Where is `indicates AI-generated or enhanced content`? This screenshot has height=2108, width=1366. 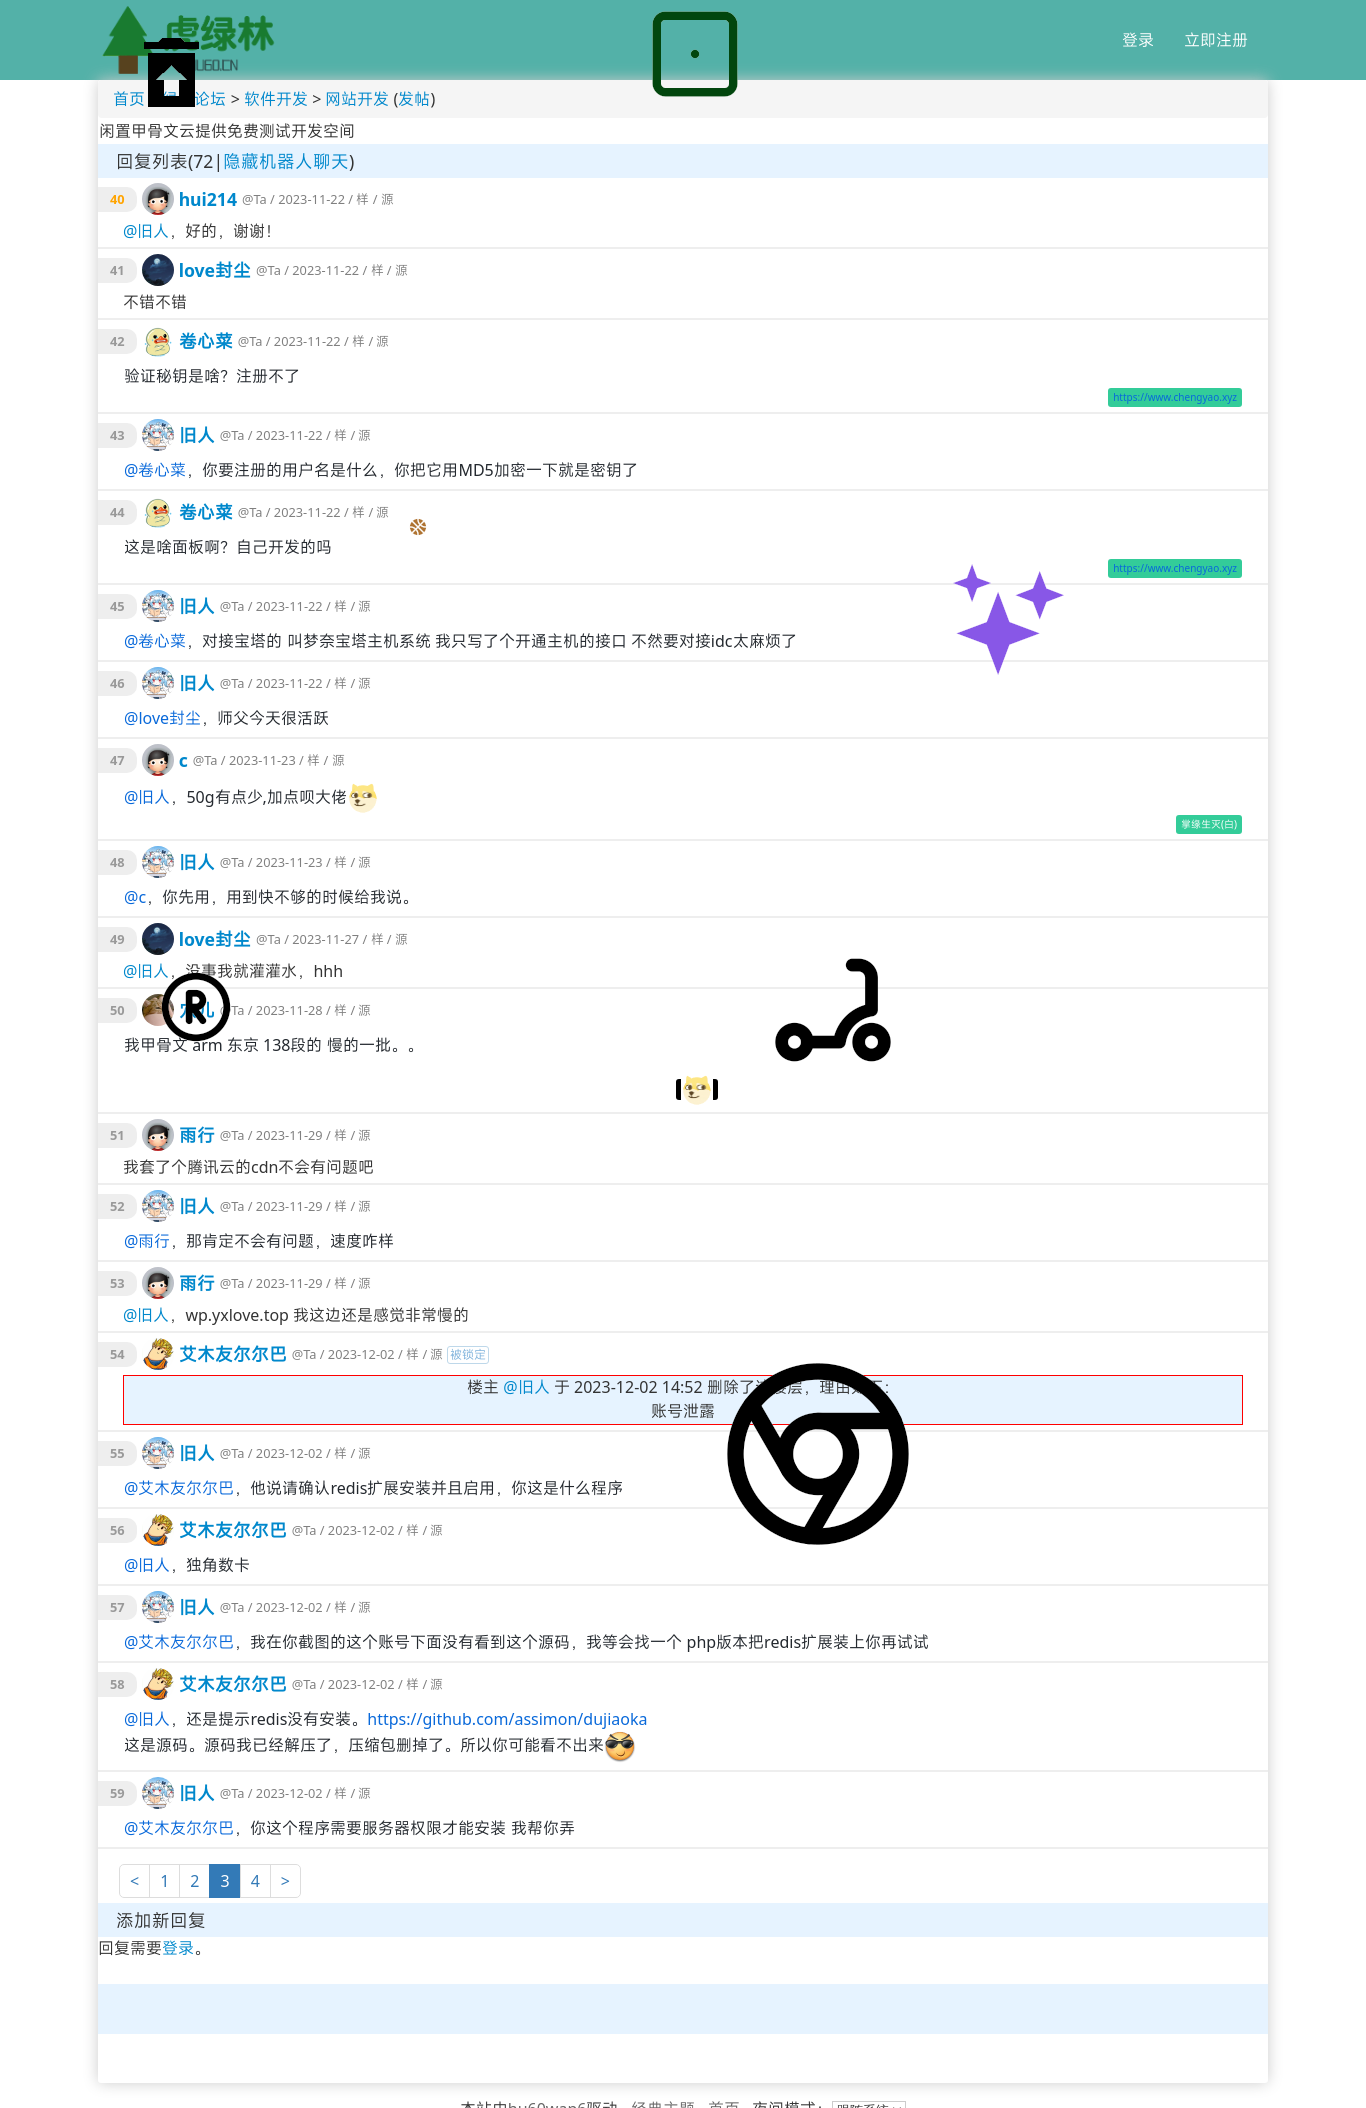
indicates AI-generated or enhanced content is located at coordinates (1008, 619).